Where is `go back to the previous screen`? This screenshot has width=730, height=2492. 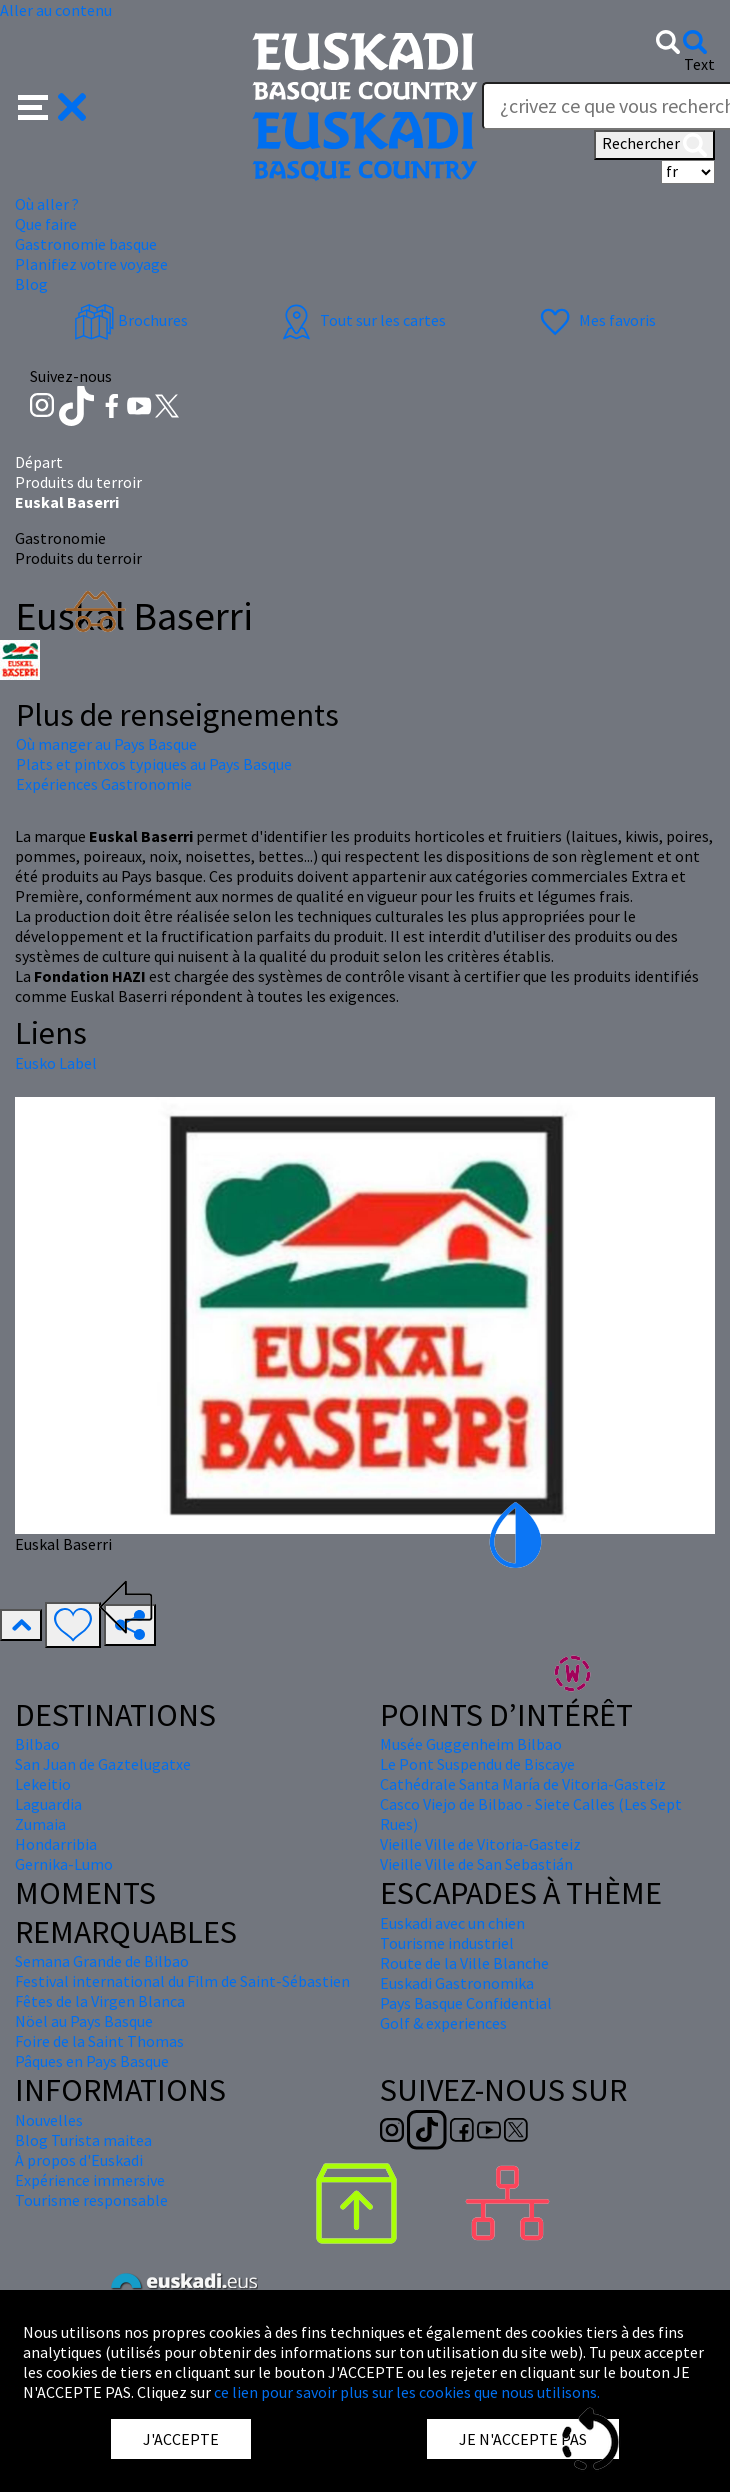
go back to the previous screen is located at coordinates (128, 1607).